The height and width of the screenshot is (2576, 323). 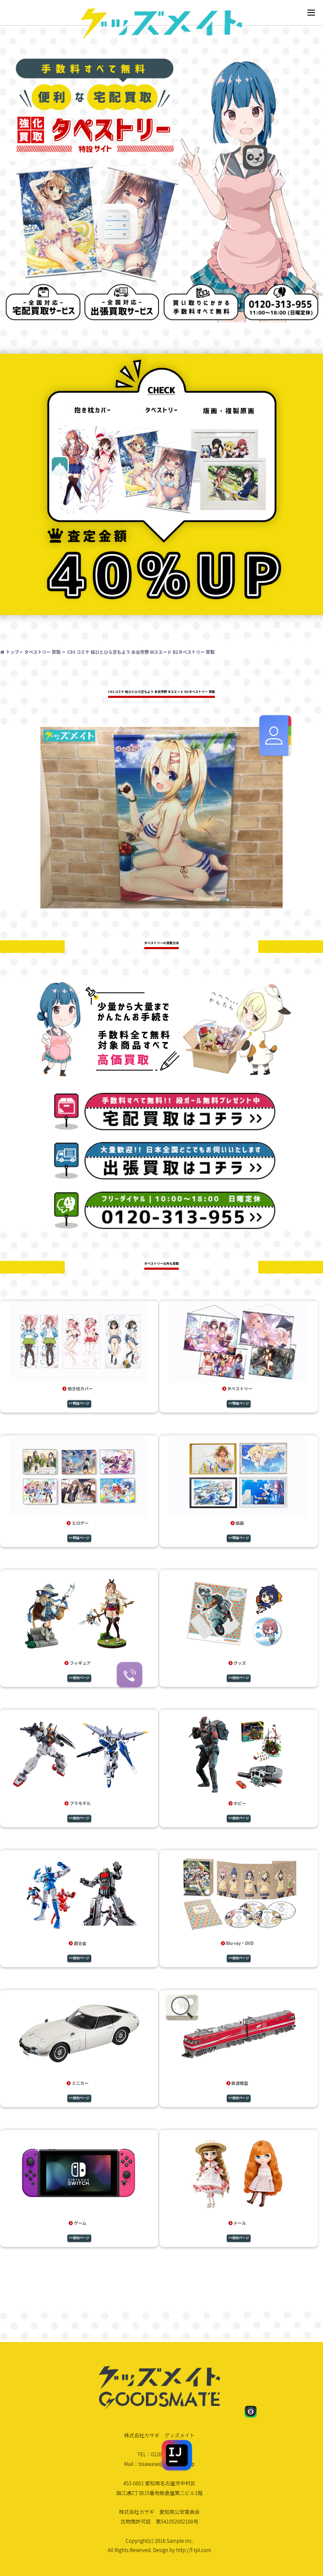 What do you see at coordinates (251, 2412) in the screenshot?
I see `open clairvoyant magic 8-ball fortune telling app` at bounding box center [251, 2412].